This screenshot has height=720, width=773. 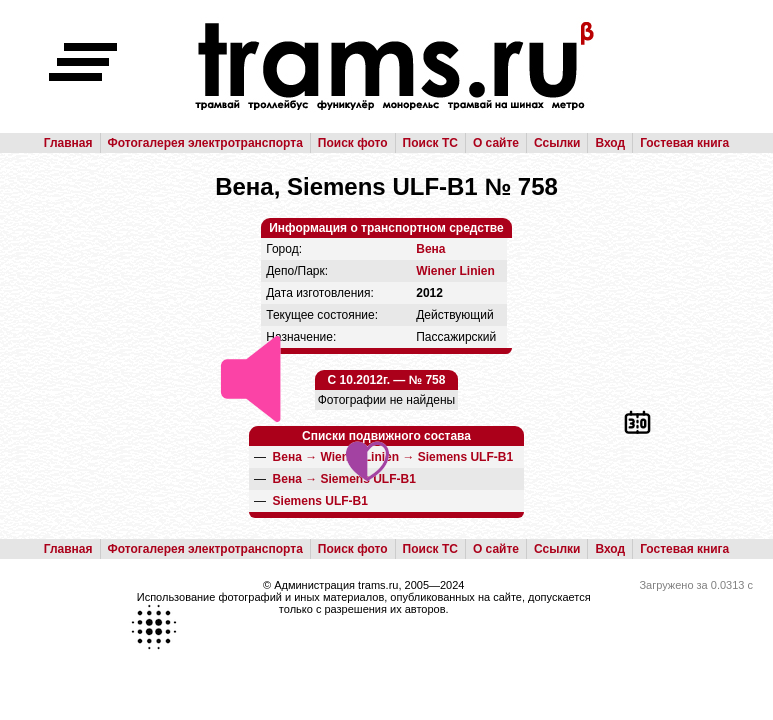 What do you see at coordinates (367, 461) in the screenshot?
I see `indicates partial like or favorite status` at bounding box center [367, 461].